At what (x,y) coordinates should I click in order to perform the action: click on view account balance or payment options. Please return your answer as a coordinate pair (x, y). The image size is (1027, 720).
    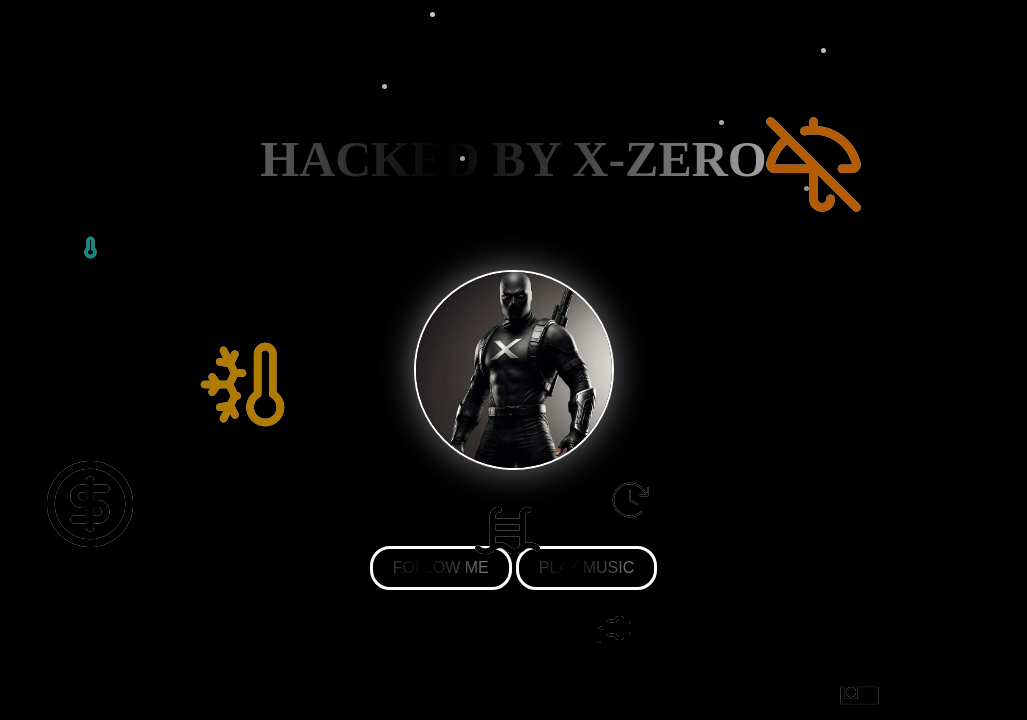
    Looking at the image, I should click on (90, 504).